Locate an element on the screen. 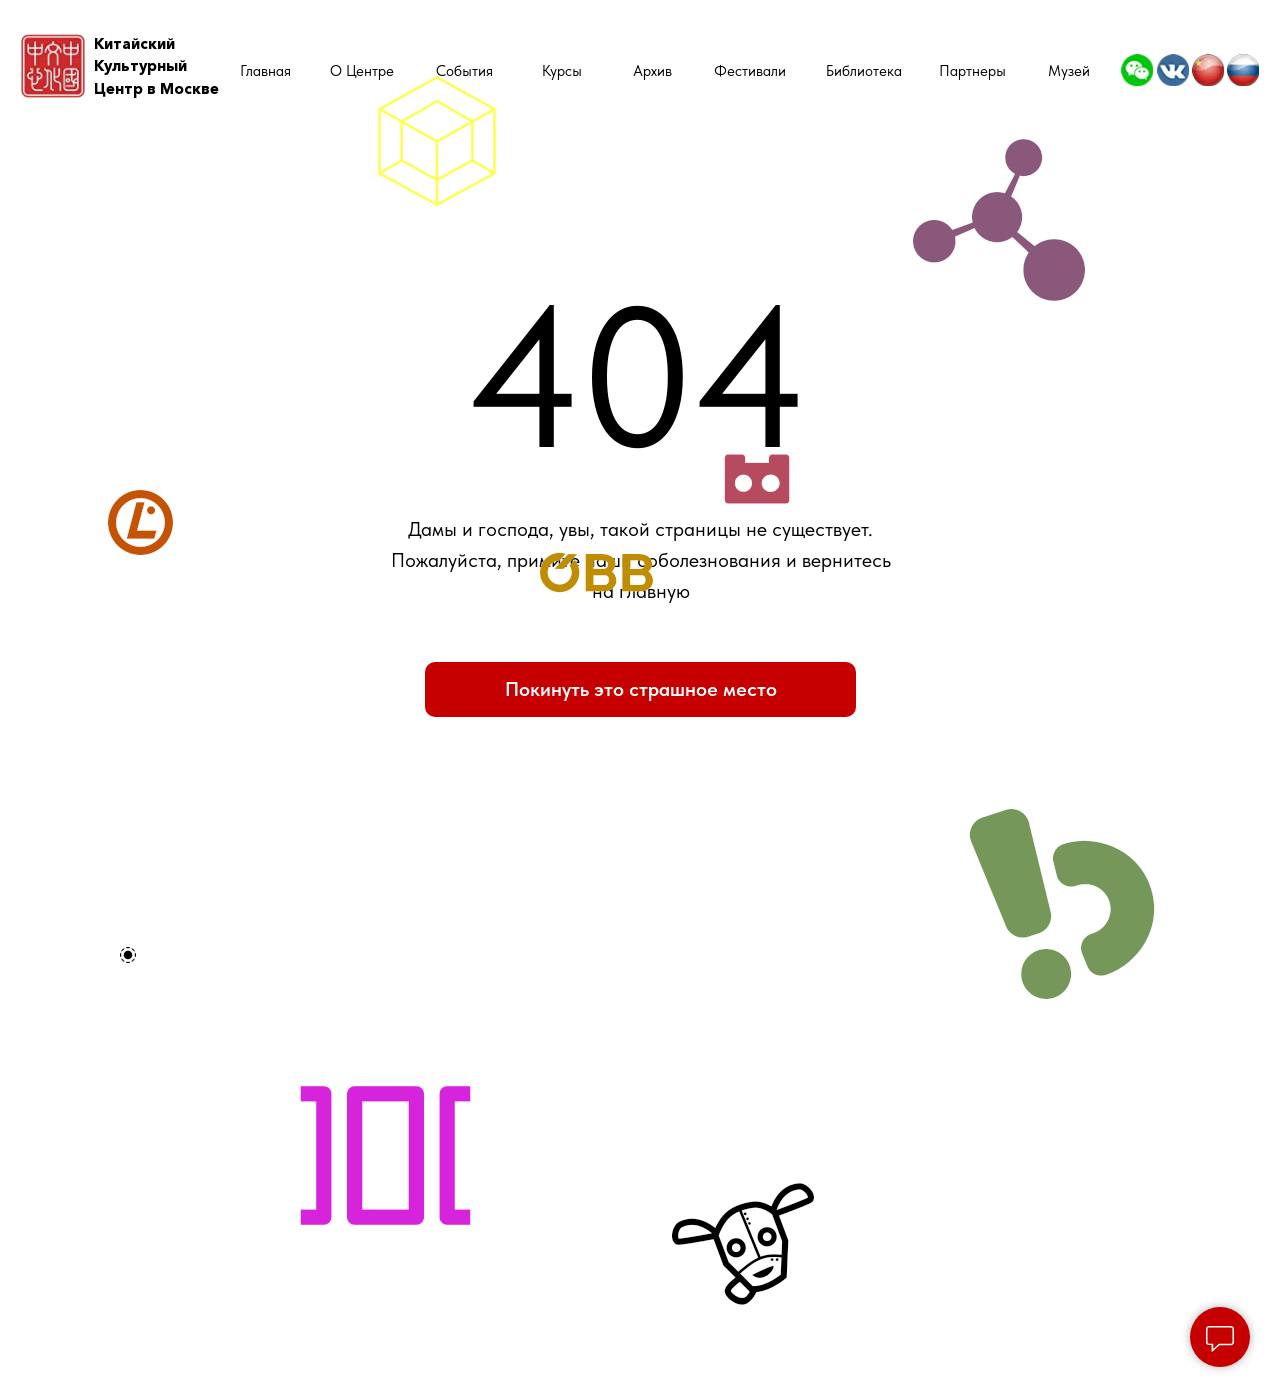 Image resolution: width=1280 pixels, height=1397 pixels. visit tindie marketplace is located at coordinates (743, 1244).